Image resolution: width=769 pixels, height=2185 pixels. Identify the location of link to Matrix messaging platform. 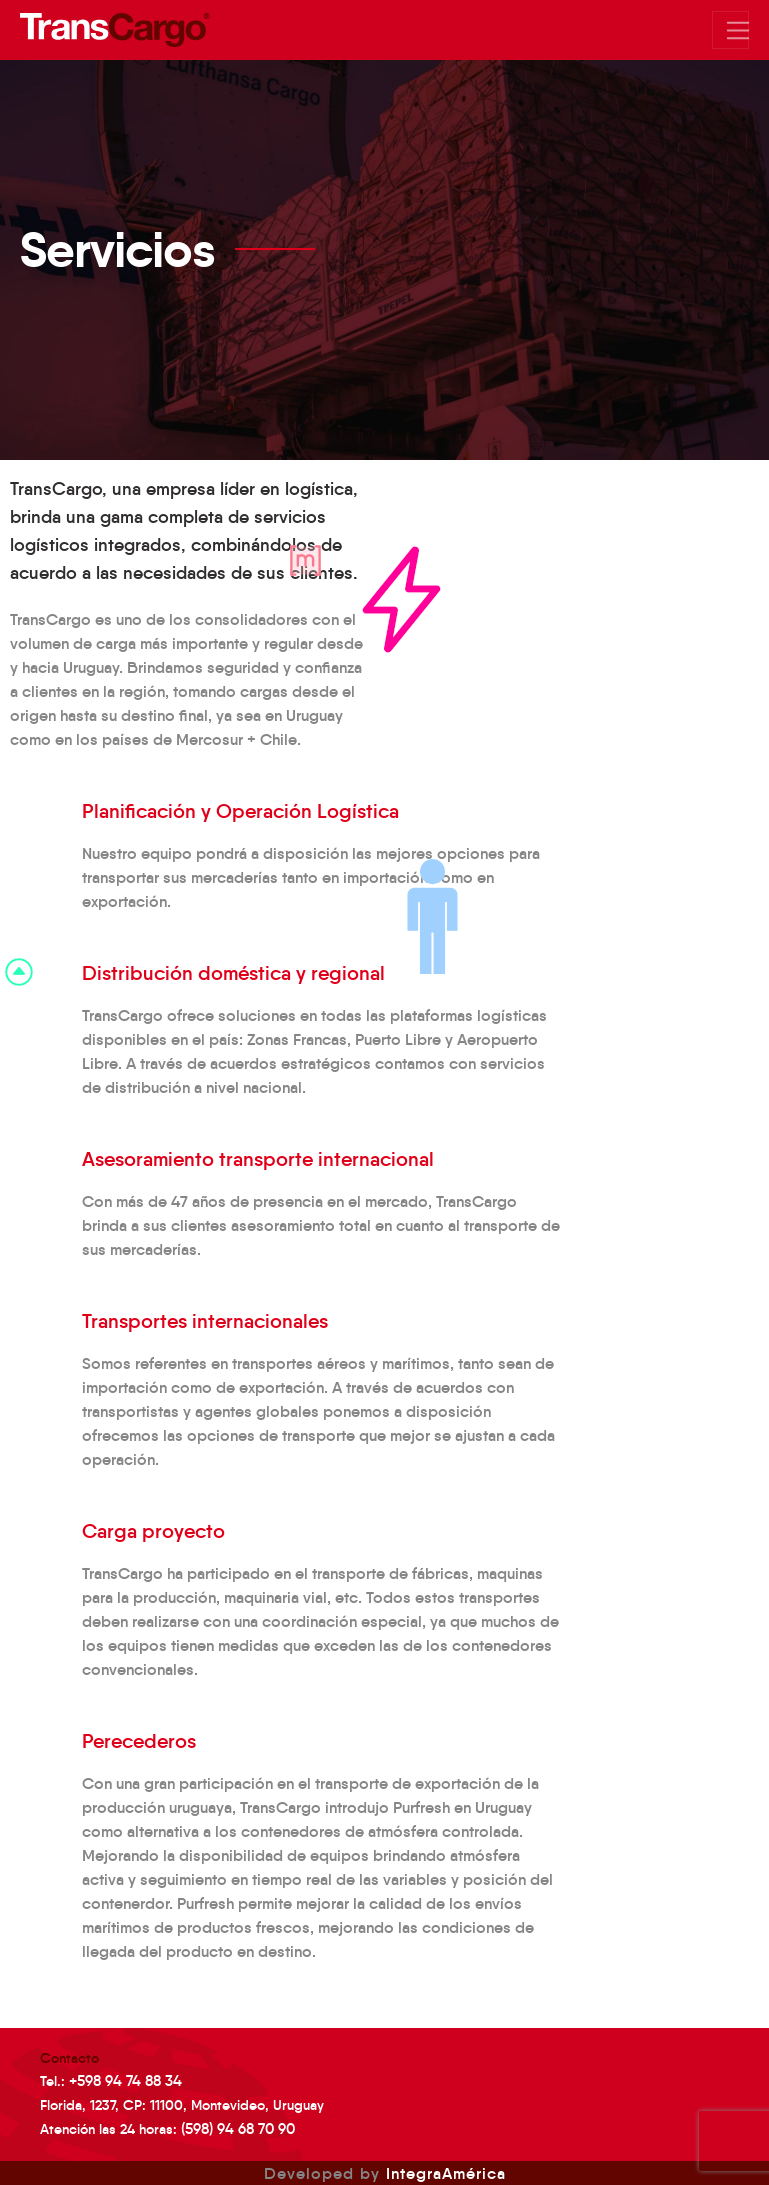
(305, 560).